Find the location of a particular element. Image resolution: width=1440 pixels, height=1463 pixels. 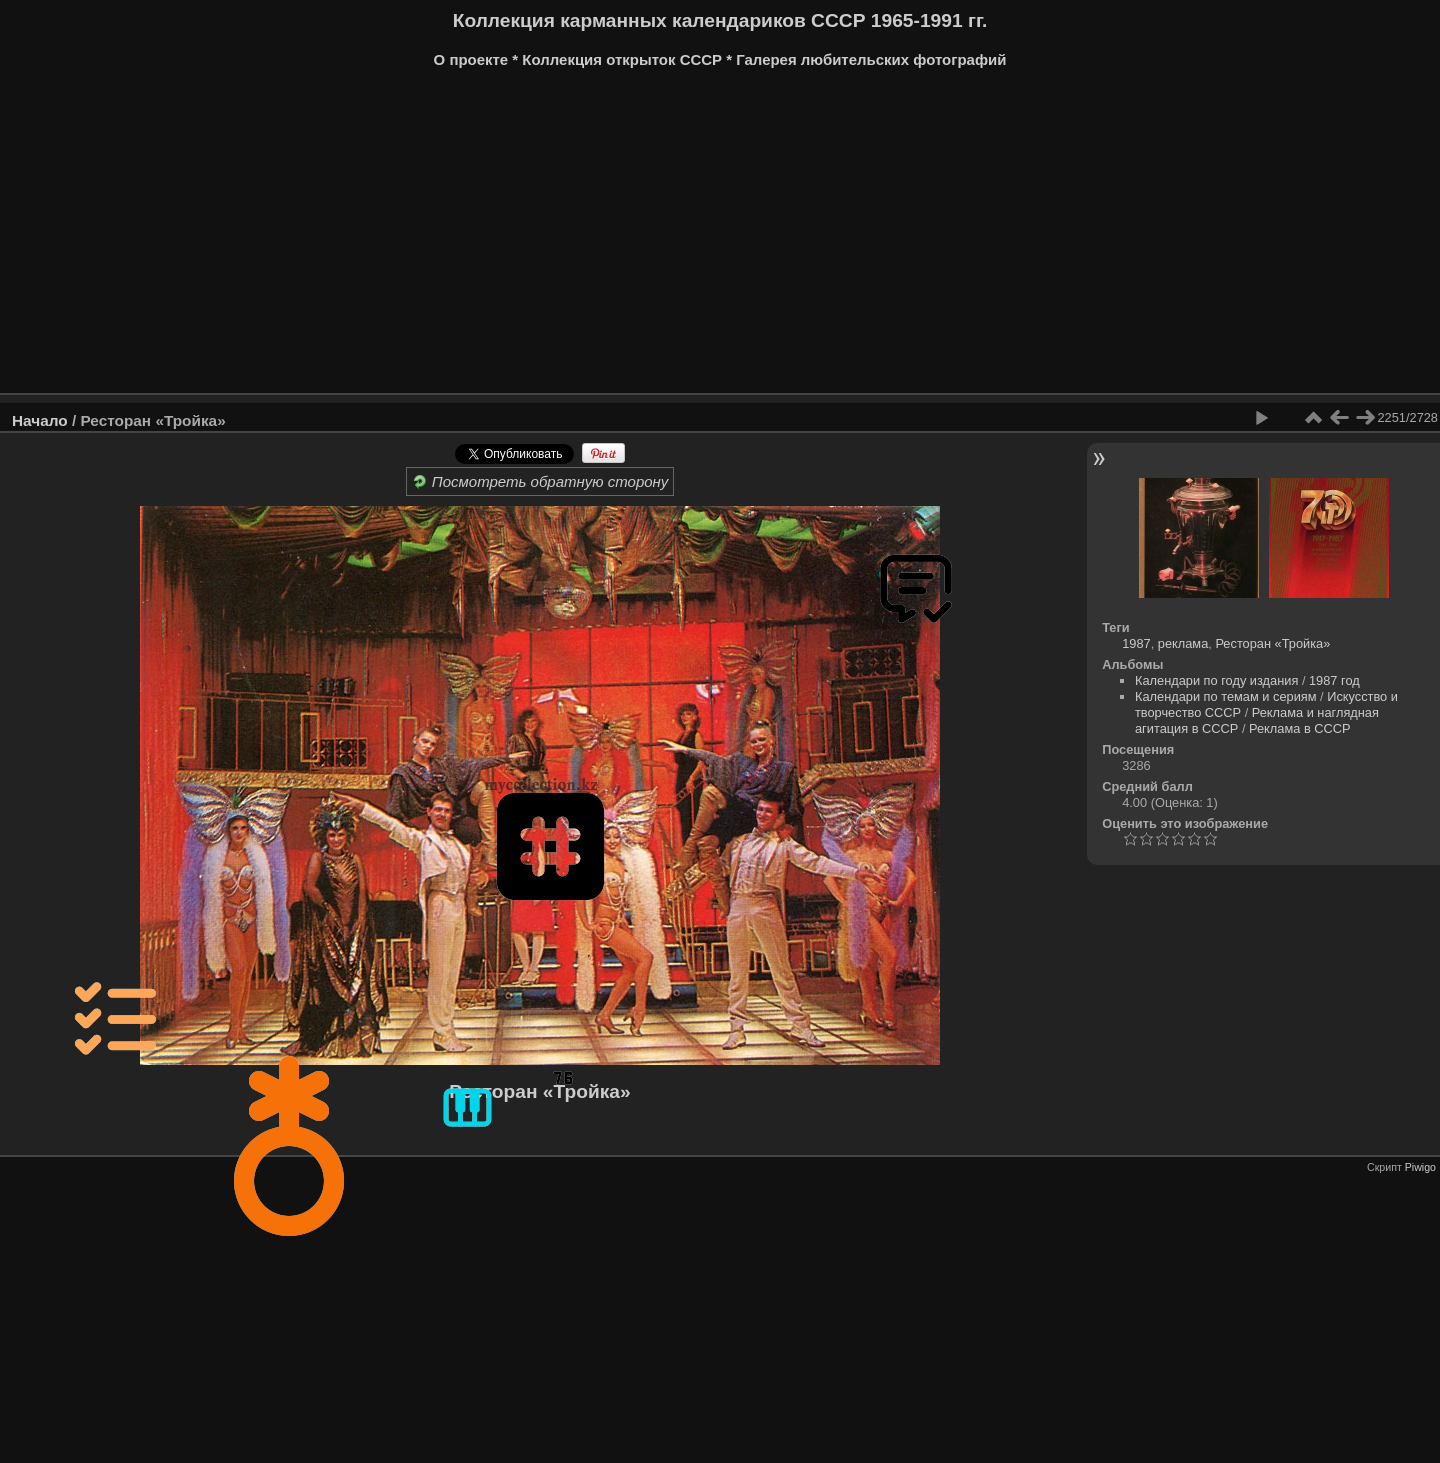

open piano or keyboard instrument app is located at coordinates (467, 1107).